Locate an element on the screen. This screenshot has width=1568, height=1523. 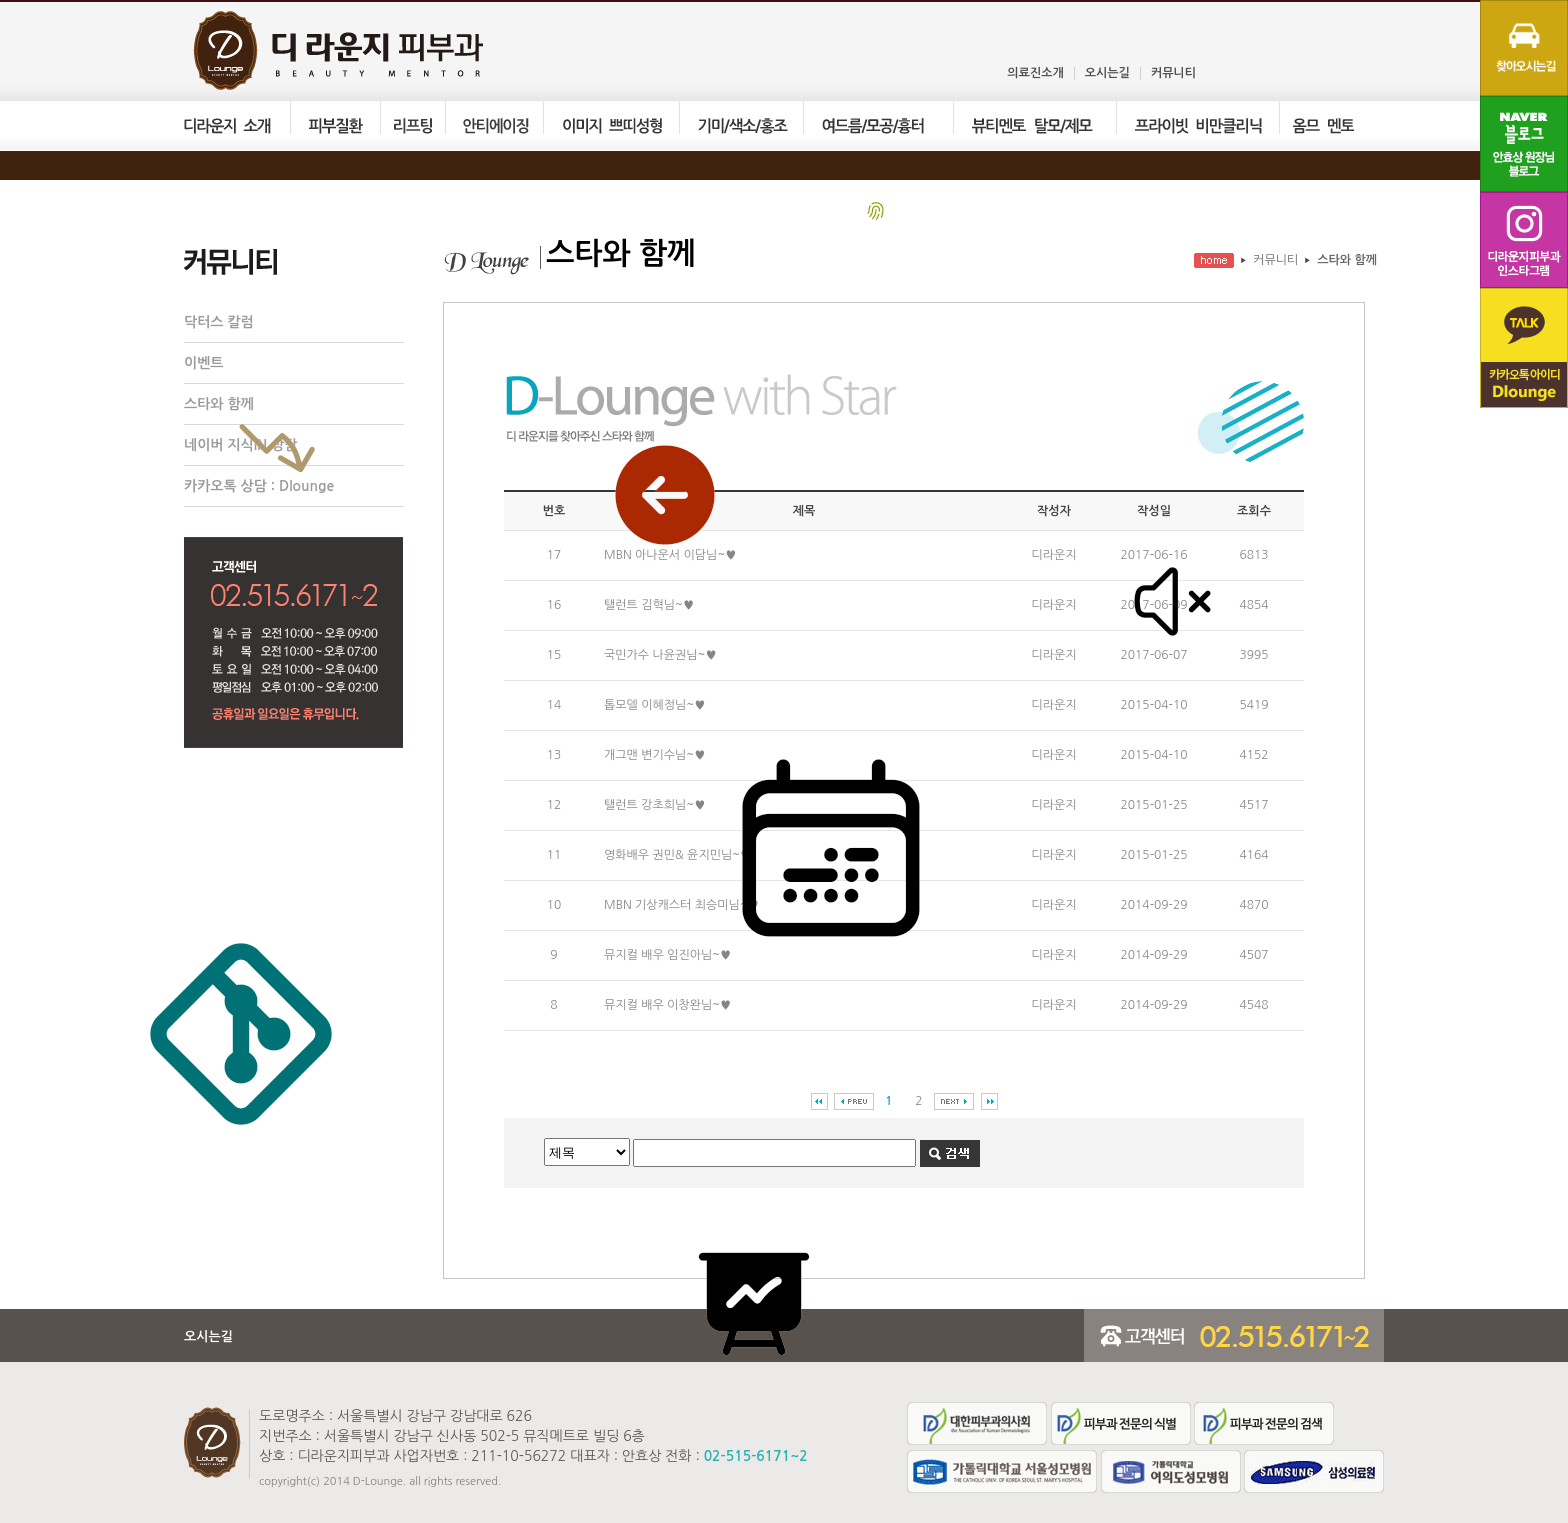
authenticate with fingerprint is located at coordinates (876, 211).